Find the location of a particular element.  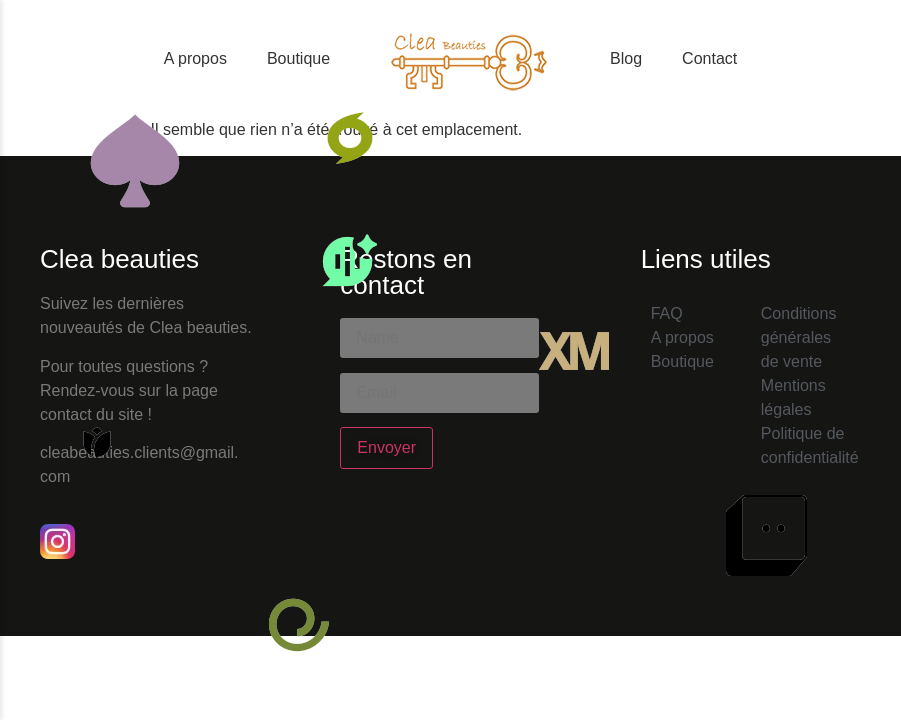

access nature or garden-related features is located at coordinates (97, 442).